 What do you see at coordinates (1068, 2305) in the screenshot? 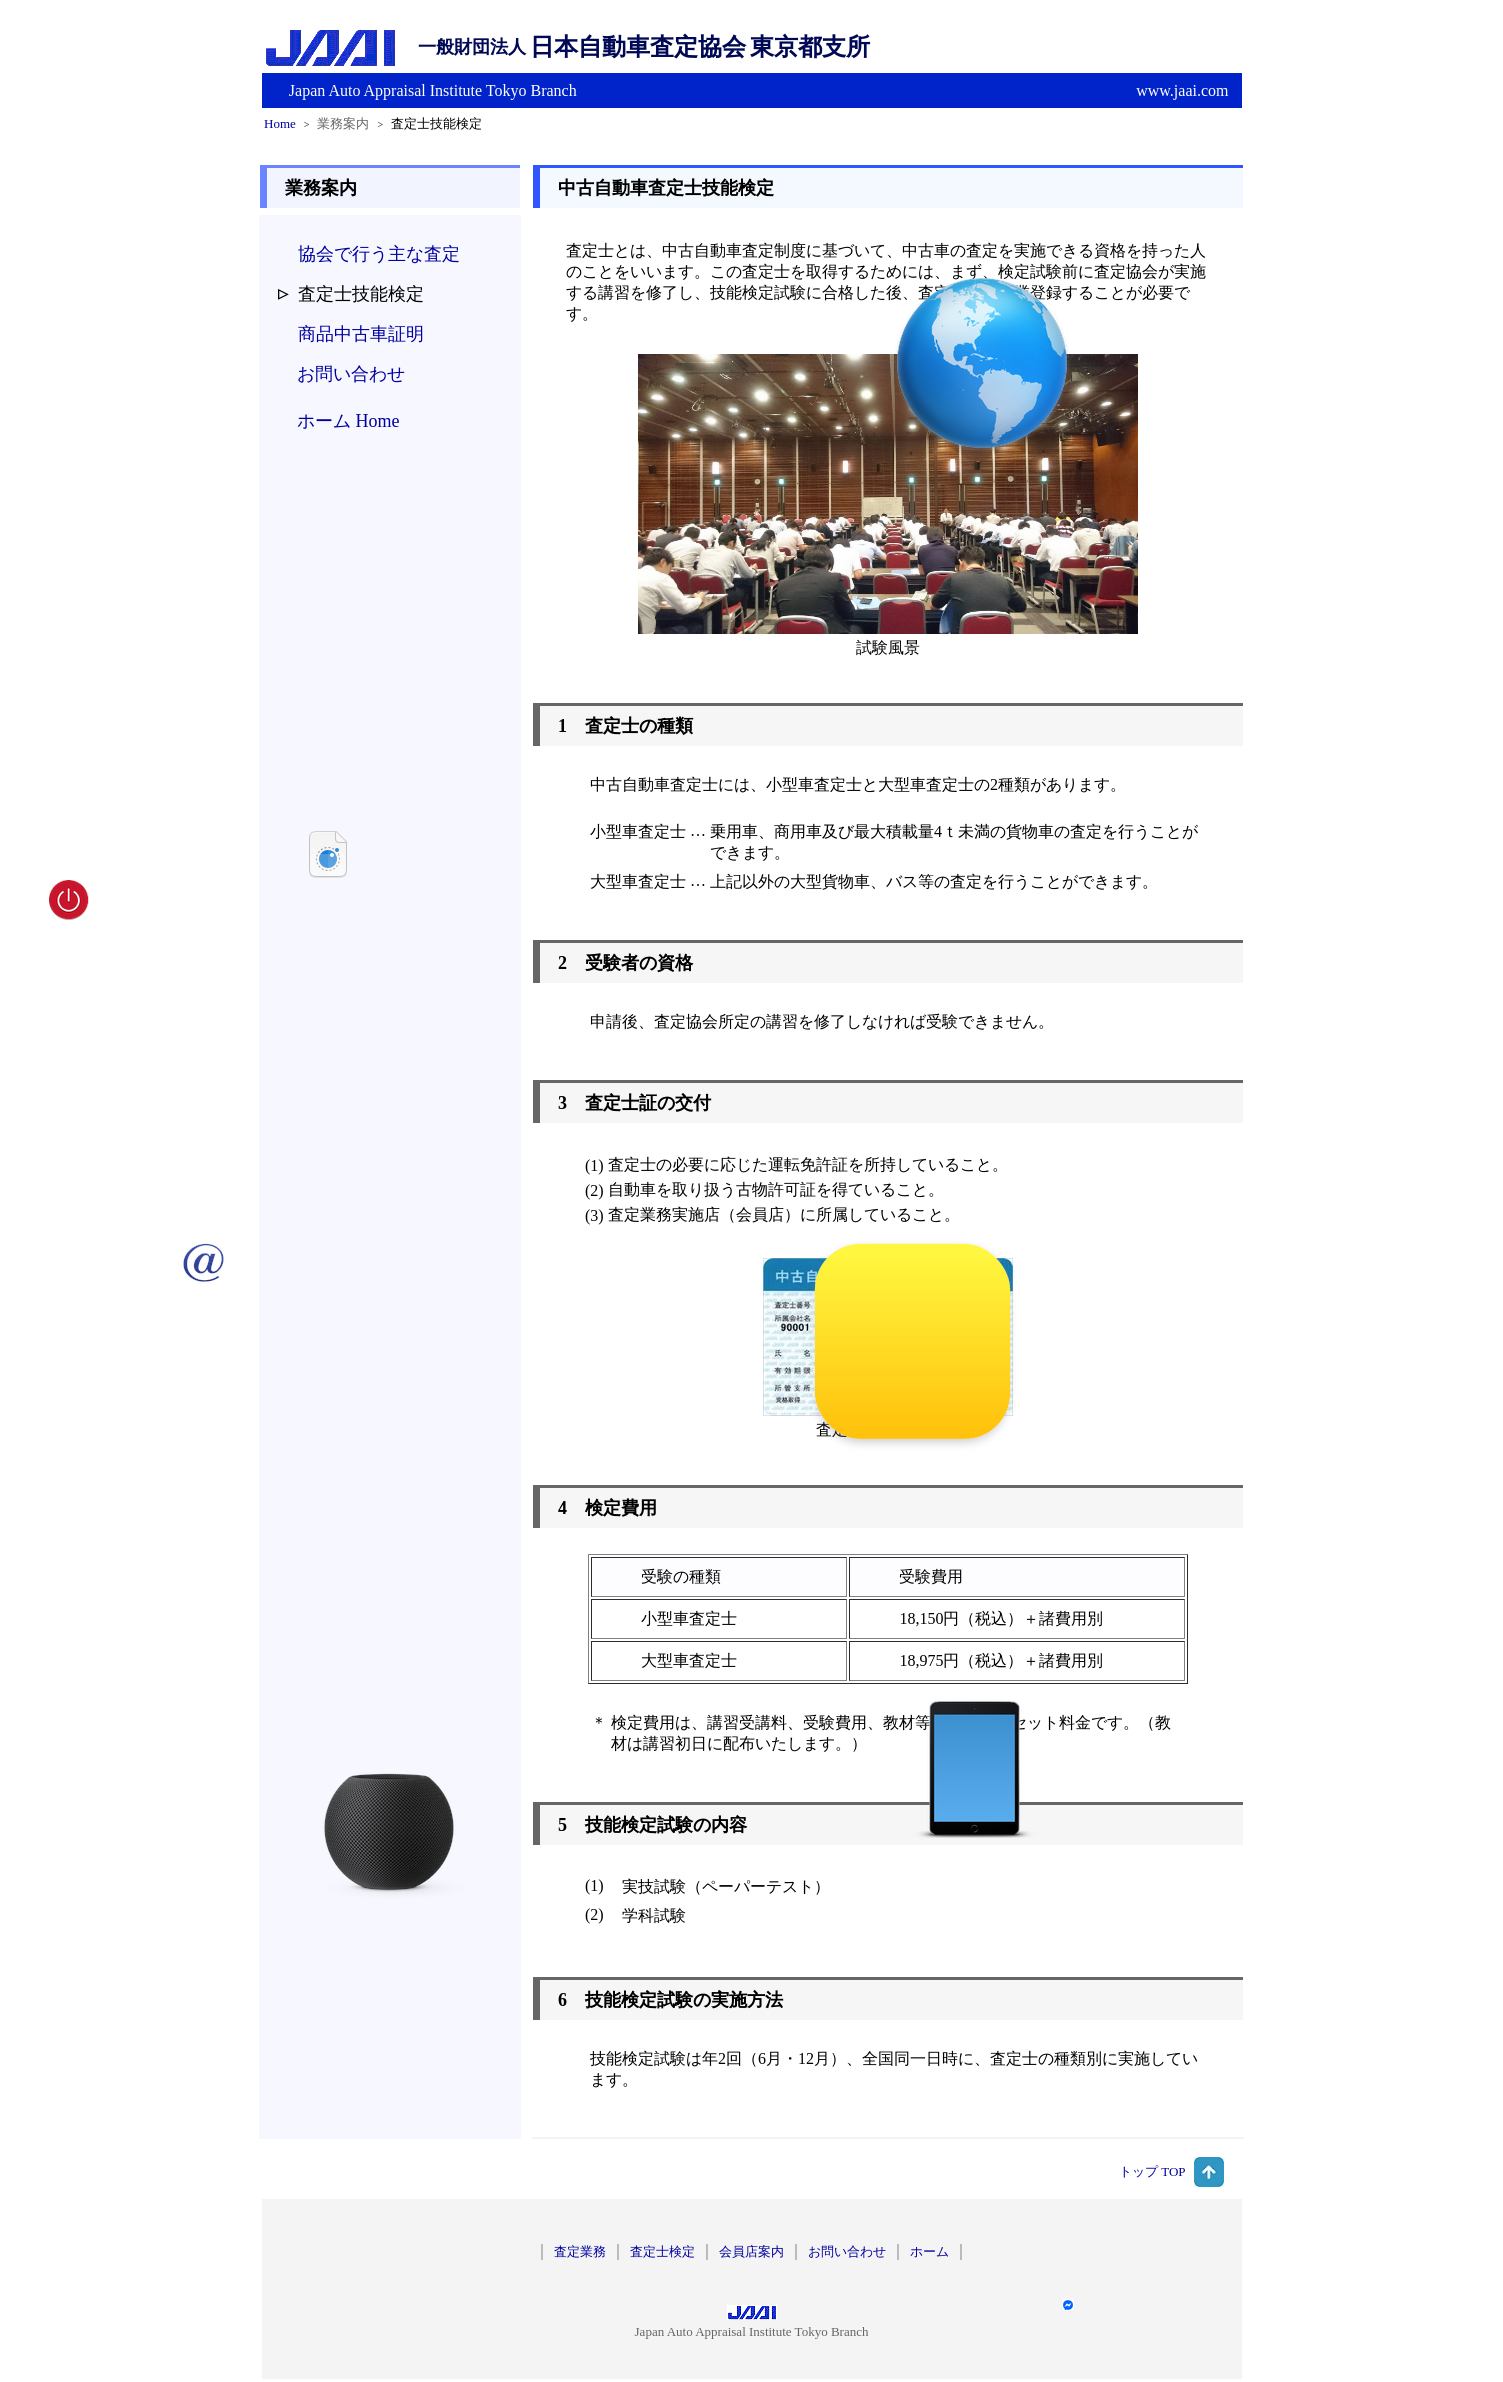
I see `open facebook messenger app` at bounding box center [1068, 2305].